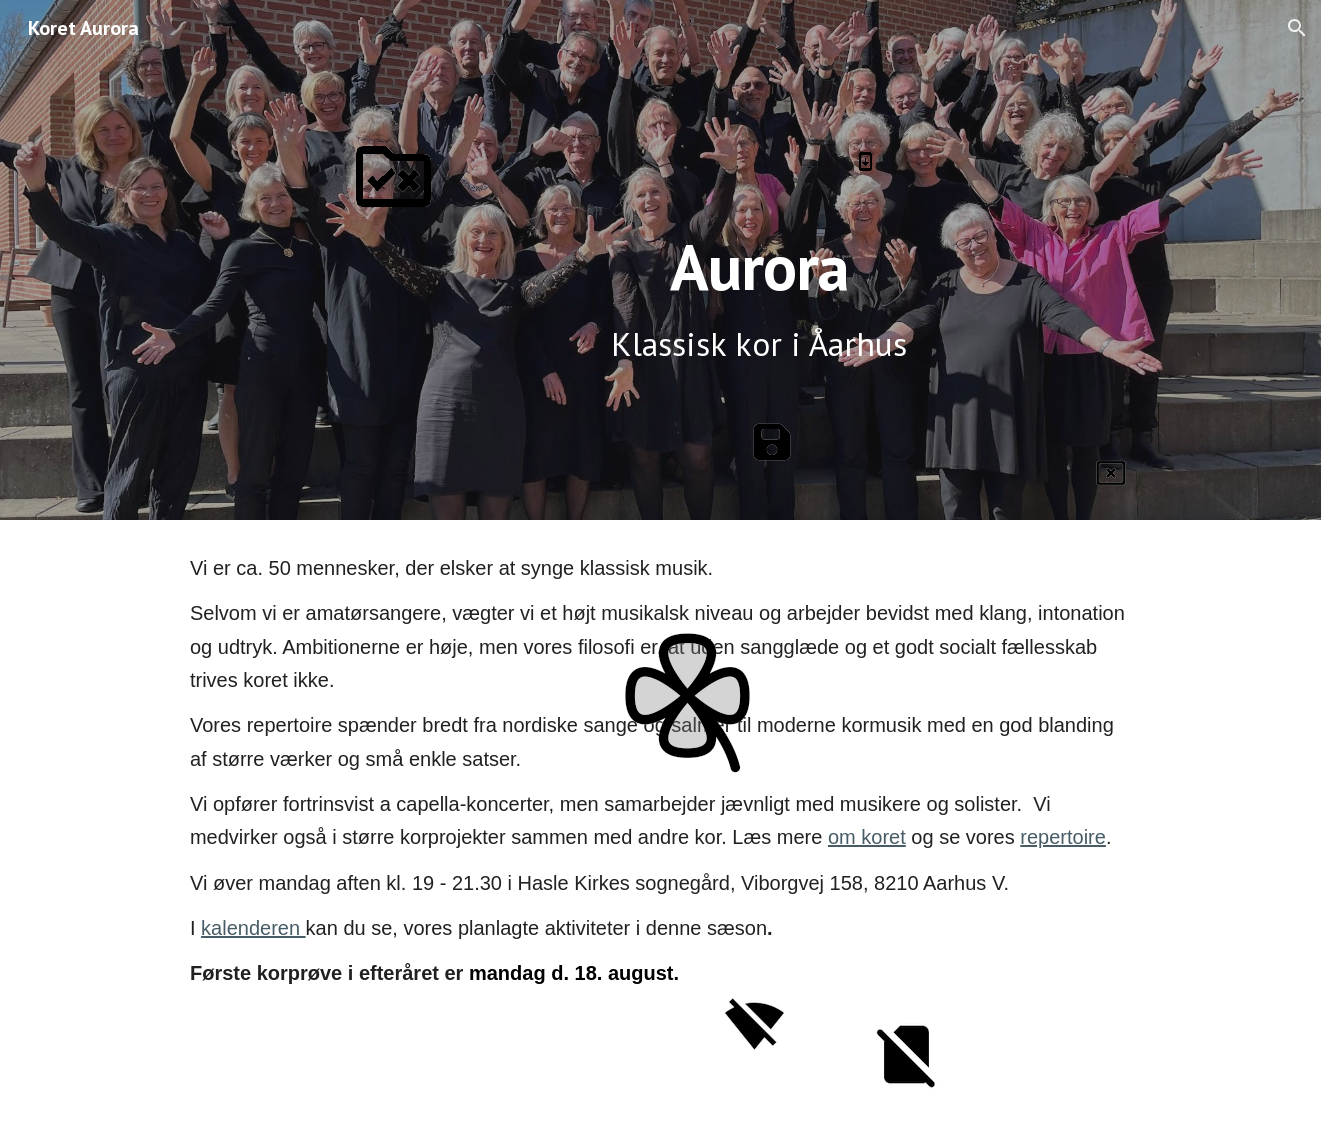  Describe the element at coordinates (687, 700) in the screenshot. I see `indicates a lucky or bonus reward` at that location.